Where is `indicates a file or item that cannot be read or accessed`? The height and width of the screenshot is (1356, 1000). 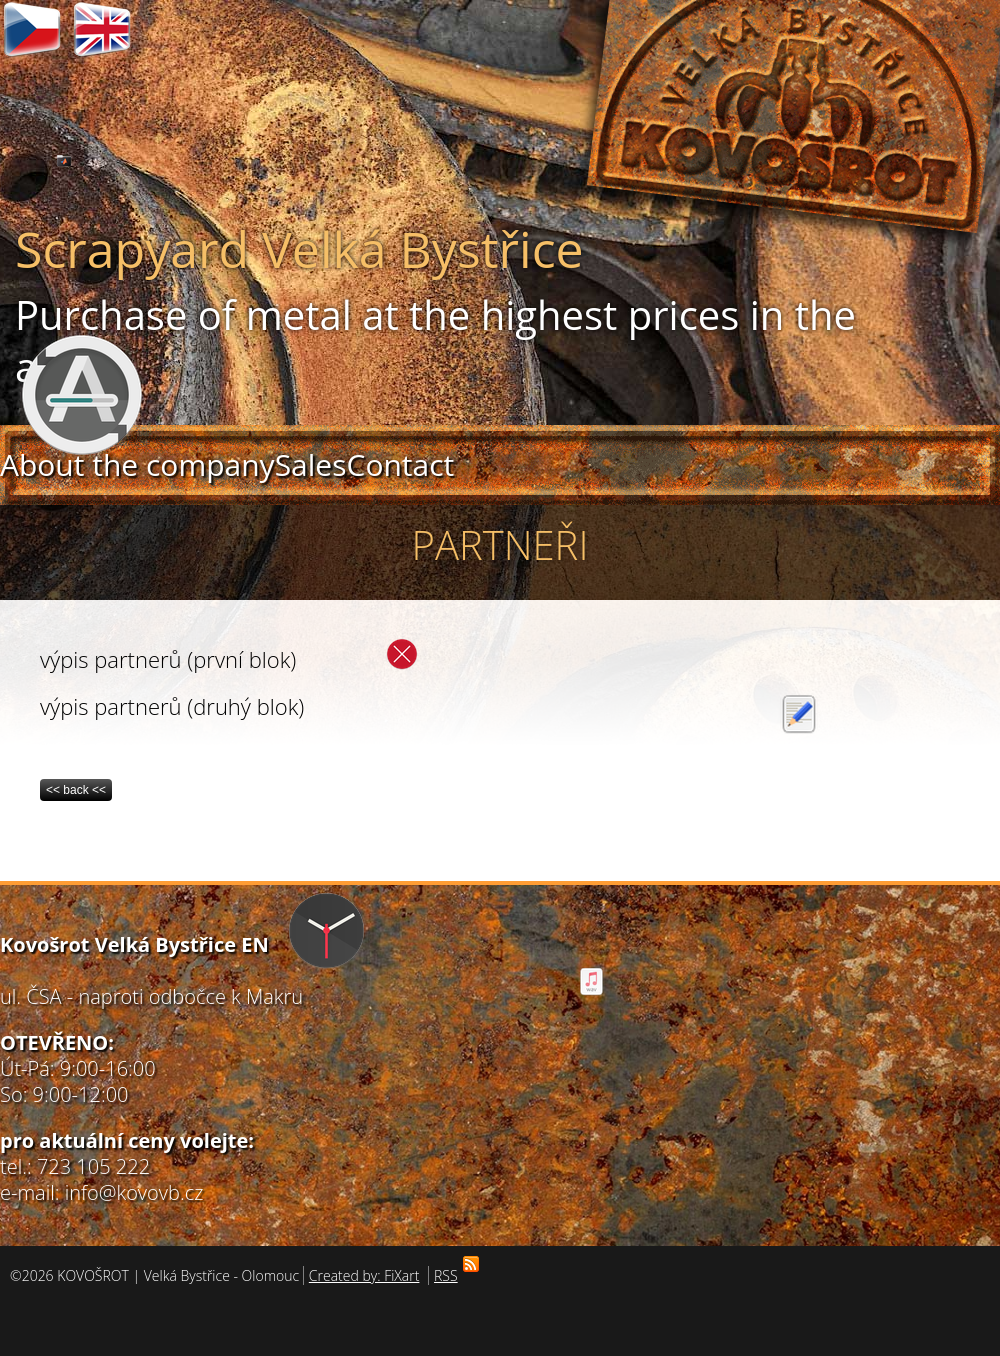 indicates a file or item that cannot be read or accessed is located at coordinates (402, 654).